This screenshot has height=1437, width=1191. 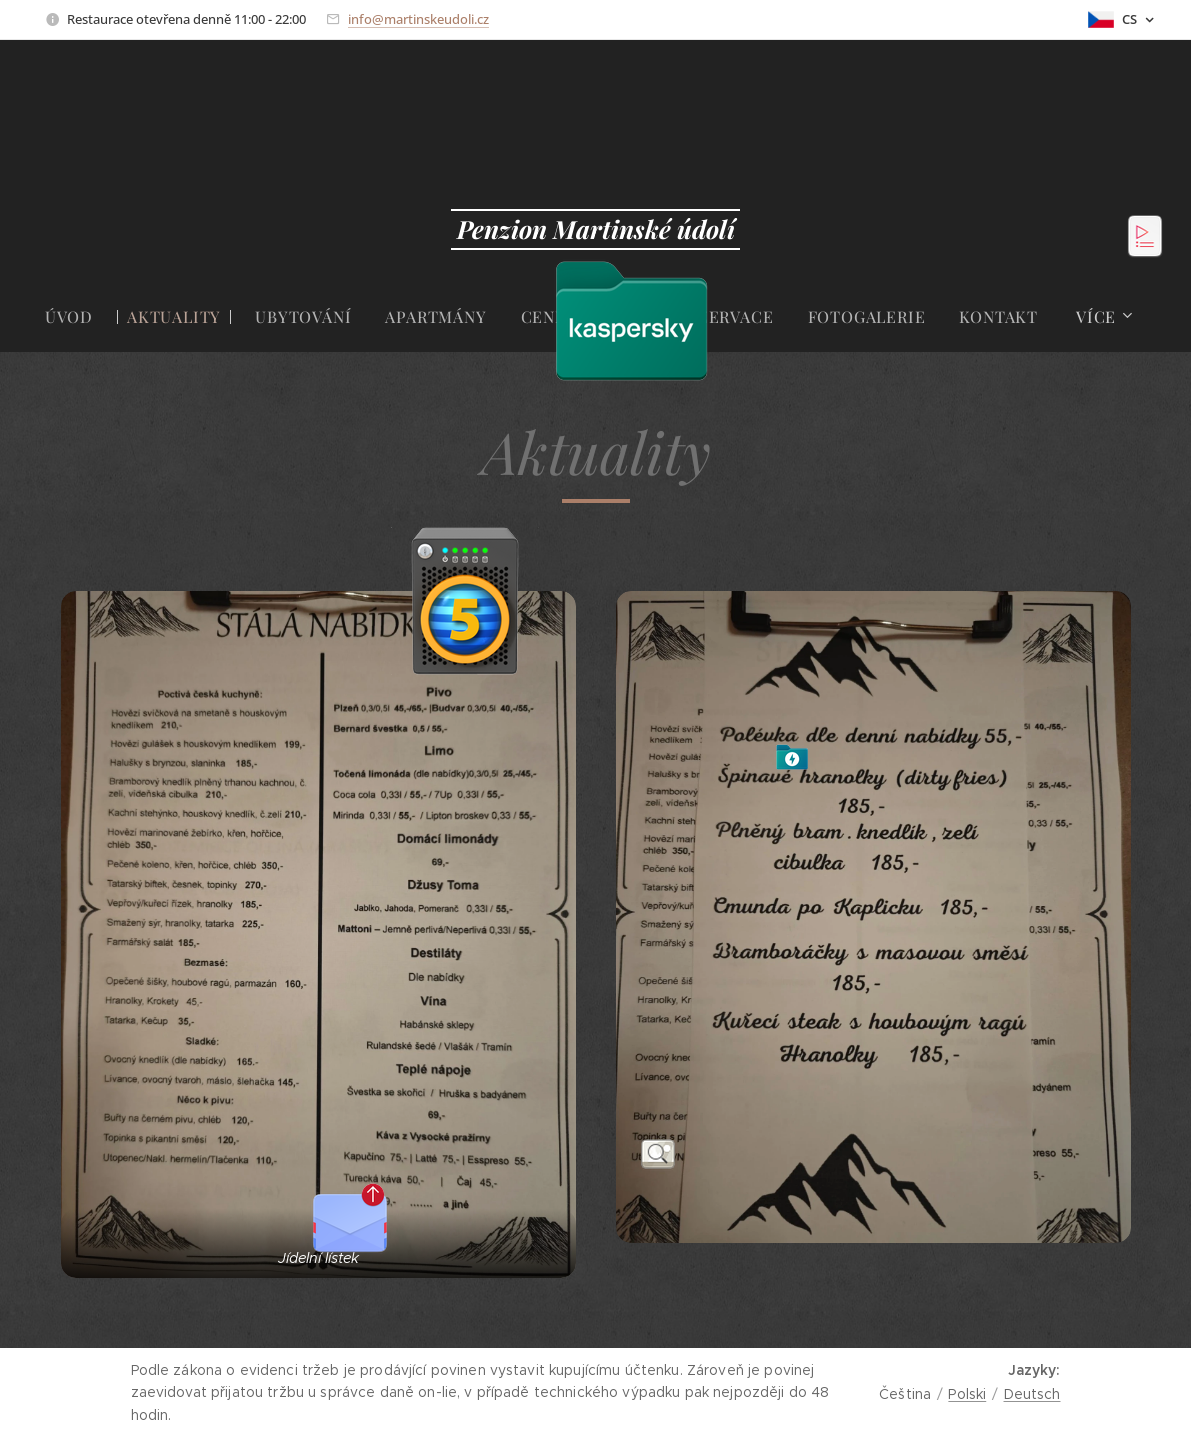 What do you see at coordinates (465, 601) in the screenshot?
I see `access RAID 5 storage configuration` at bounding box center [465, 601].